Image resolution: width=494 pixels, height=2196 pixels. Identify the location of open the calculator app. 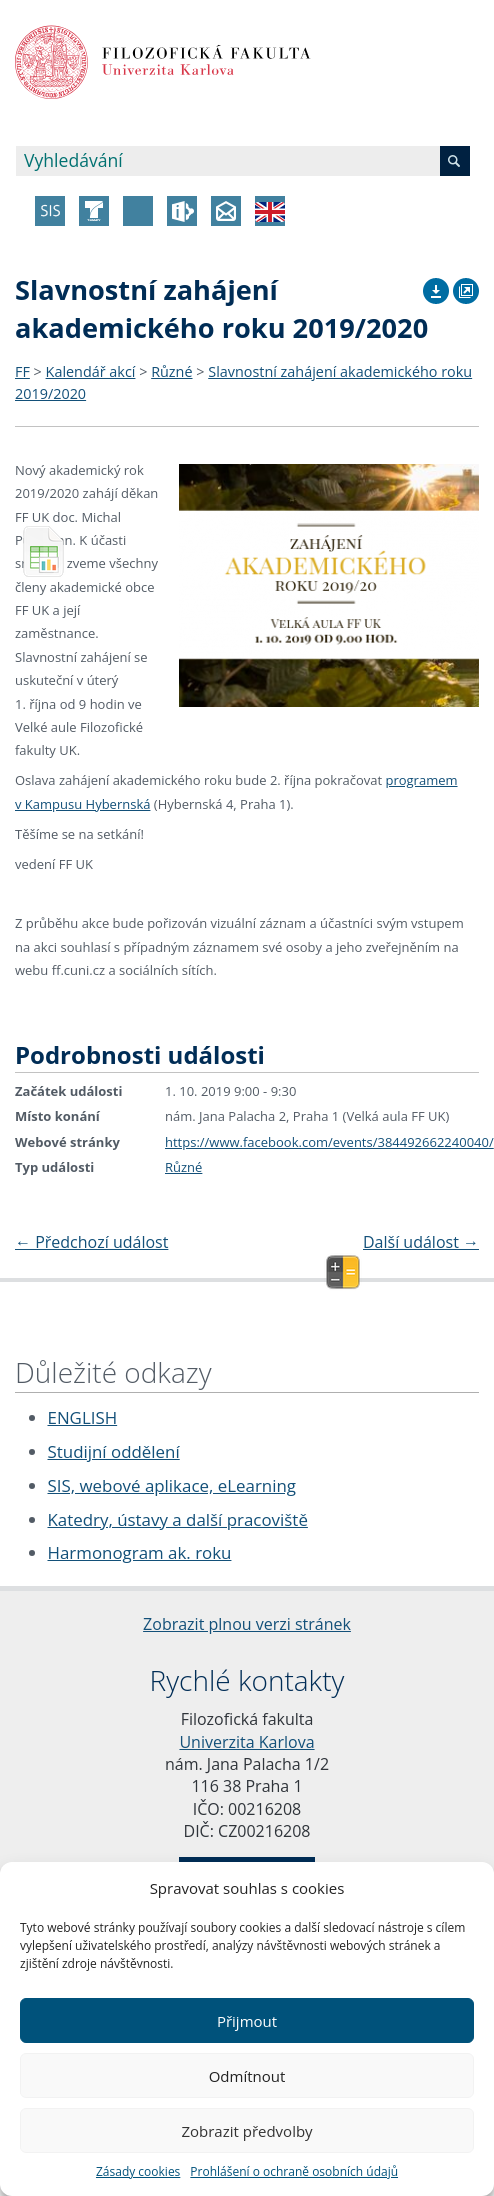
(343, 1272).